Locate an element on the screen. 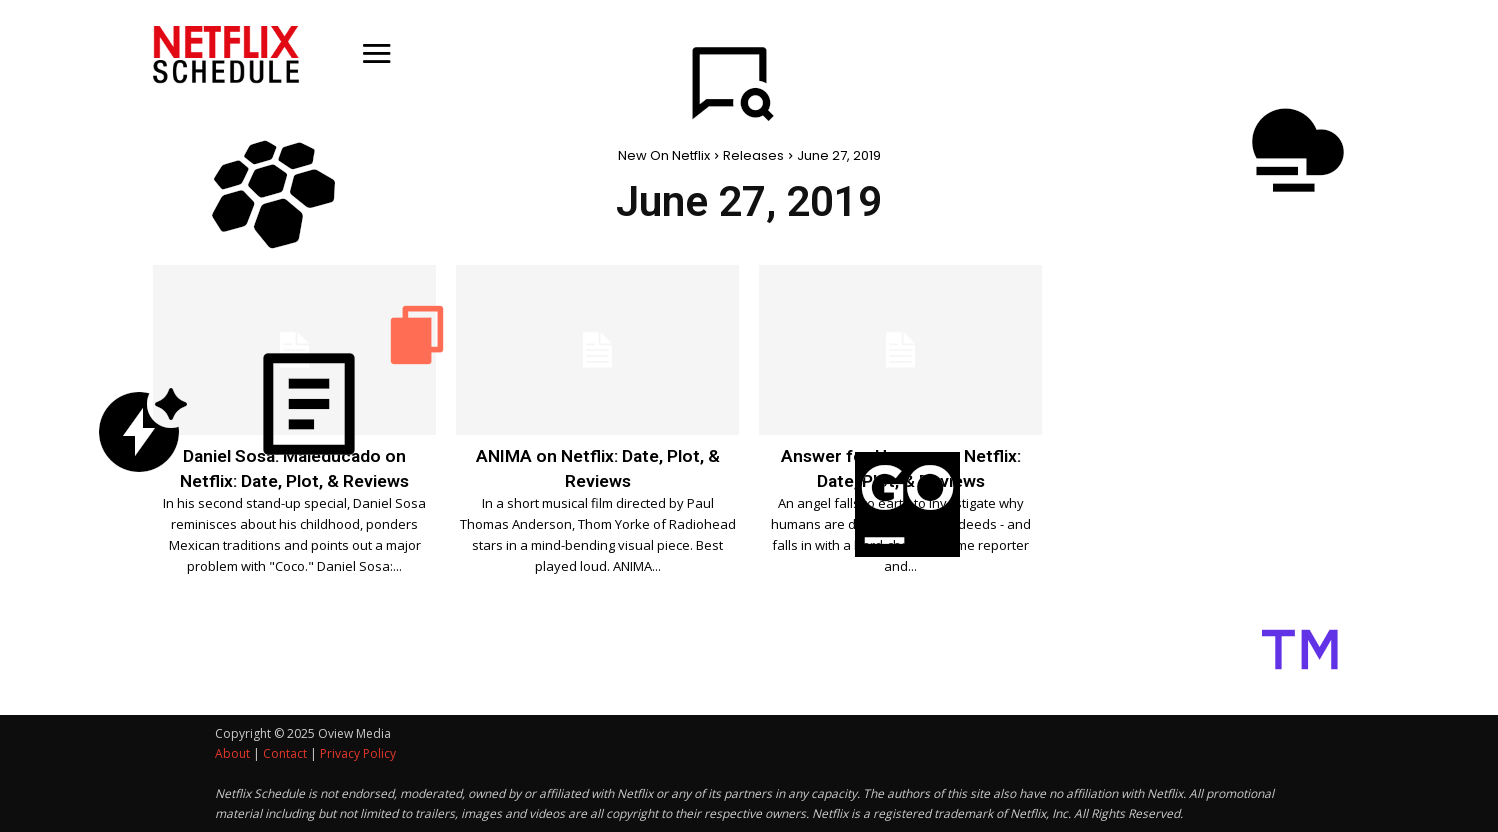 Image resolution: width=1498 pixels, height=832 pixels. open GoLand IDE application is located at coordinates (907, 504).